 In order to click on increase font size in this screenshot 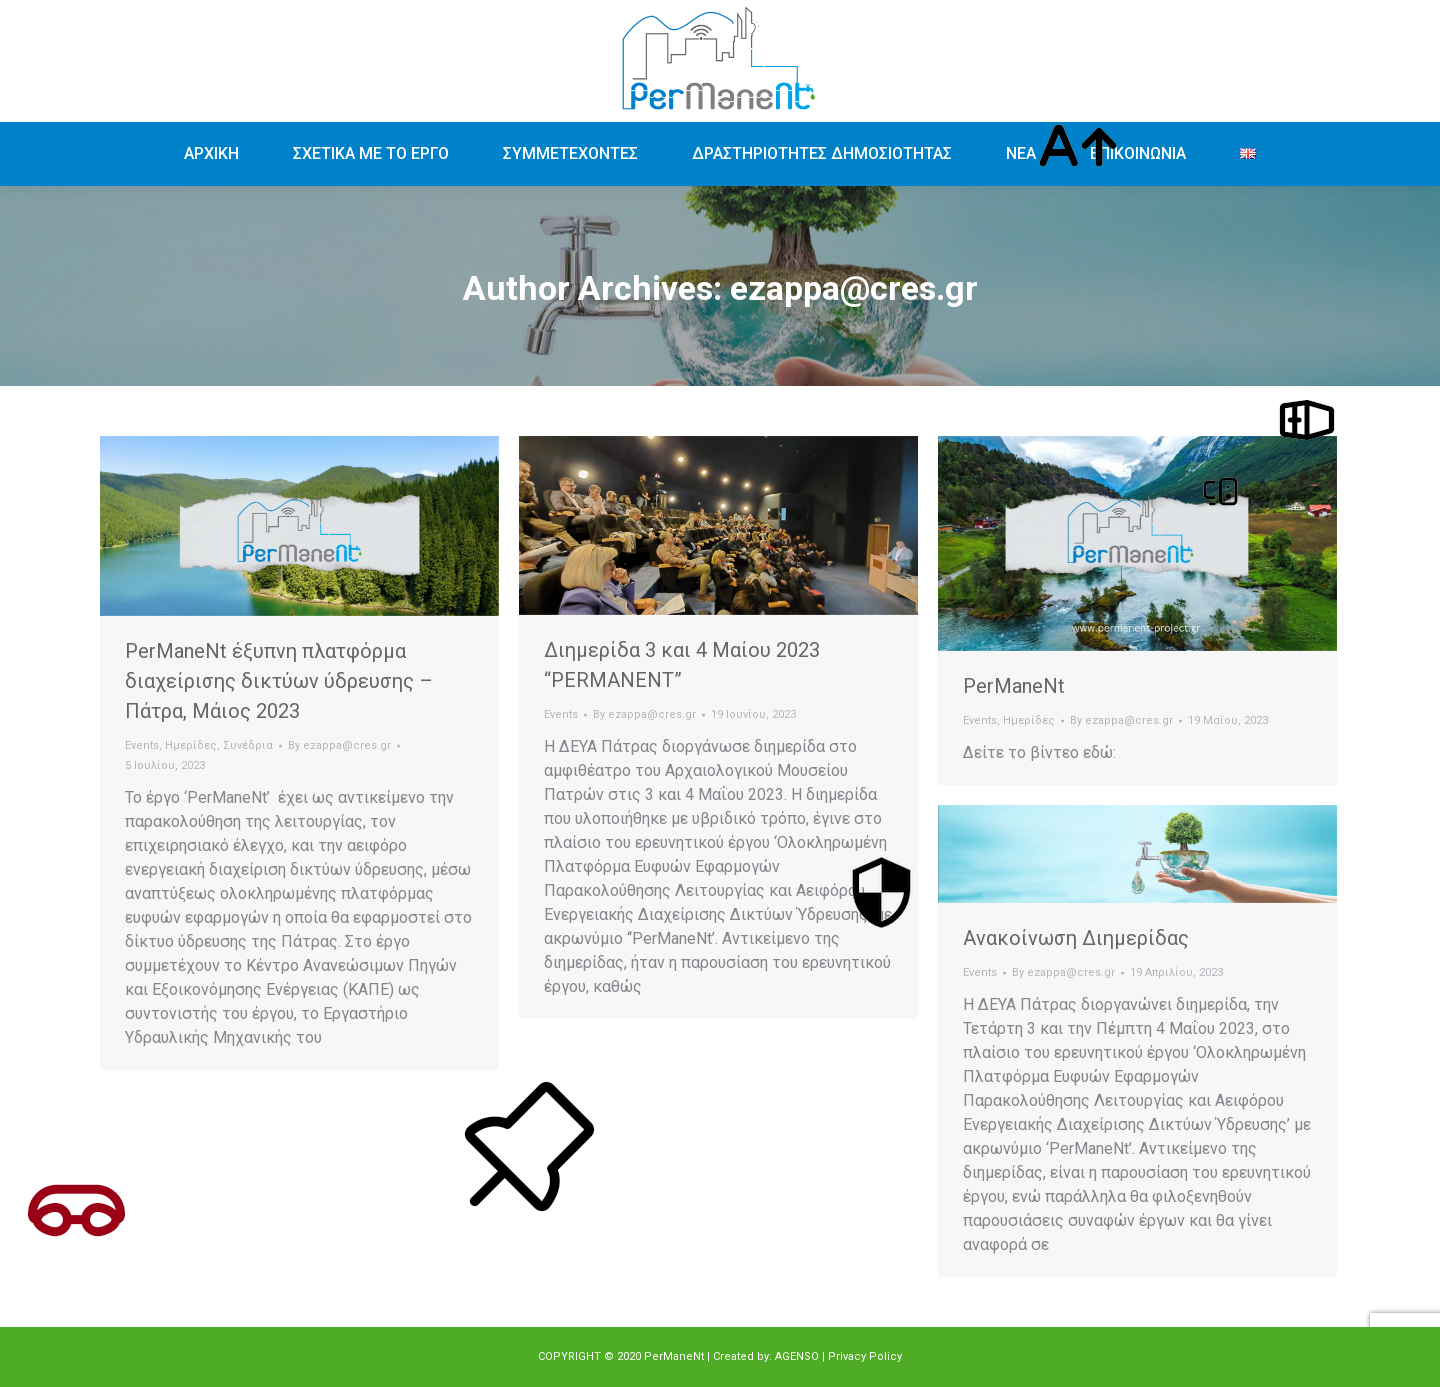, I will do `click(1078, 149)`.